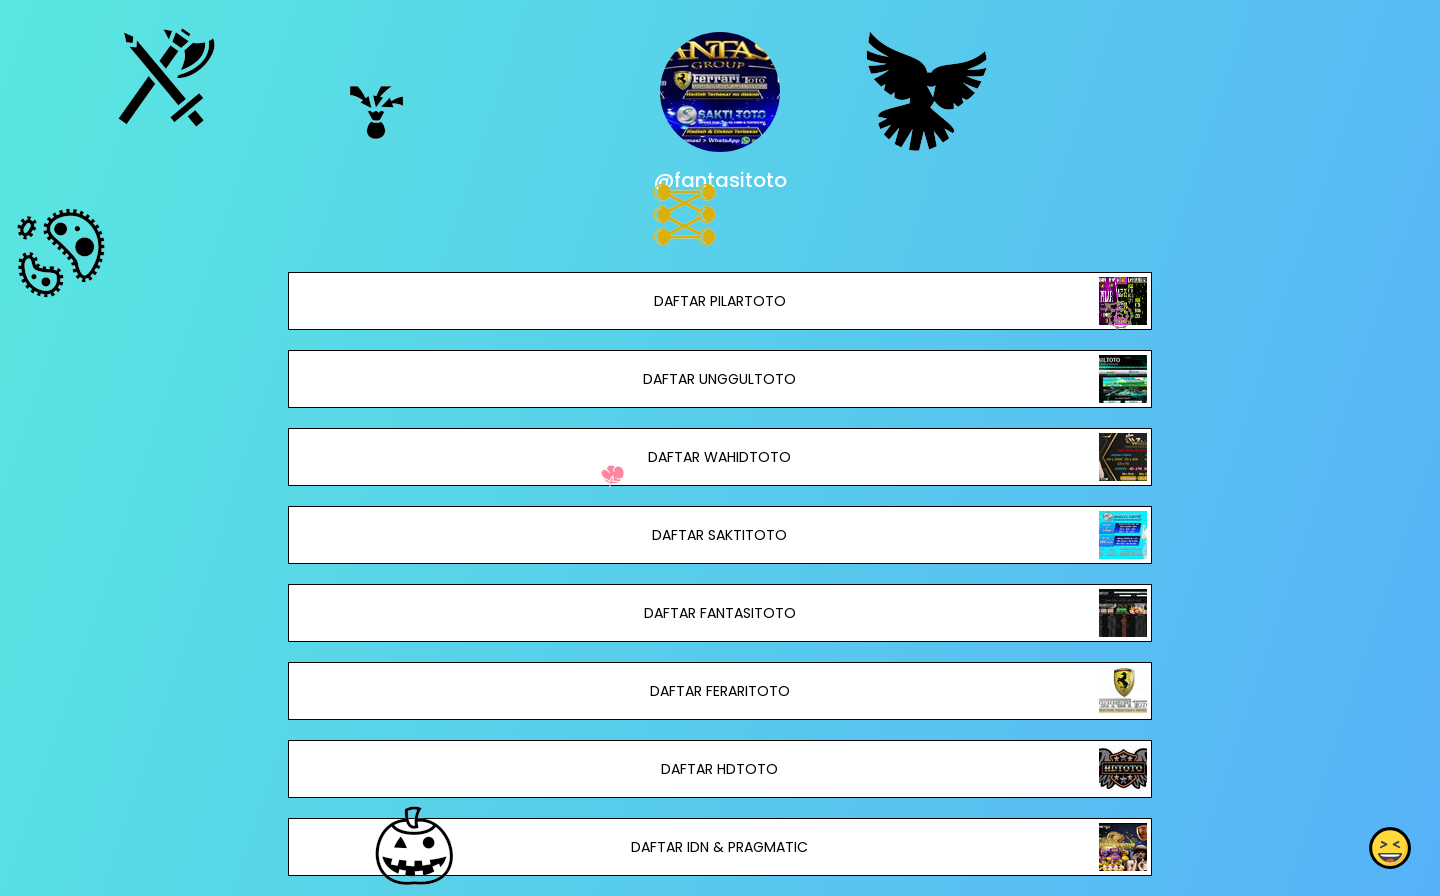 The height and width of the screenshot is (896, 1440). Describe the element at coordinates (61, 253) in the screenshot. I see `view microorganisms or bacteria in a science game` at that location.